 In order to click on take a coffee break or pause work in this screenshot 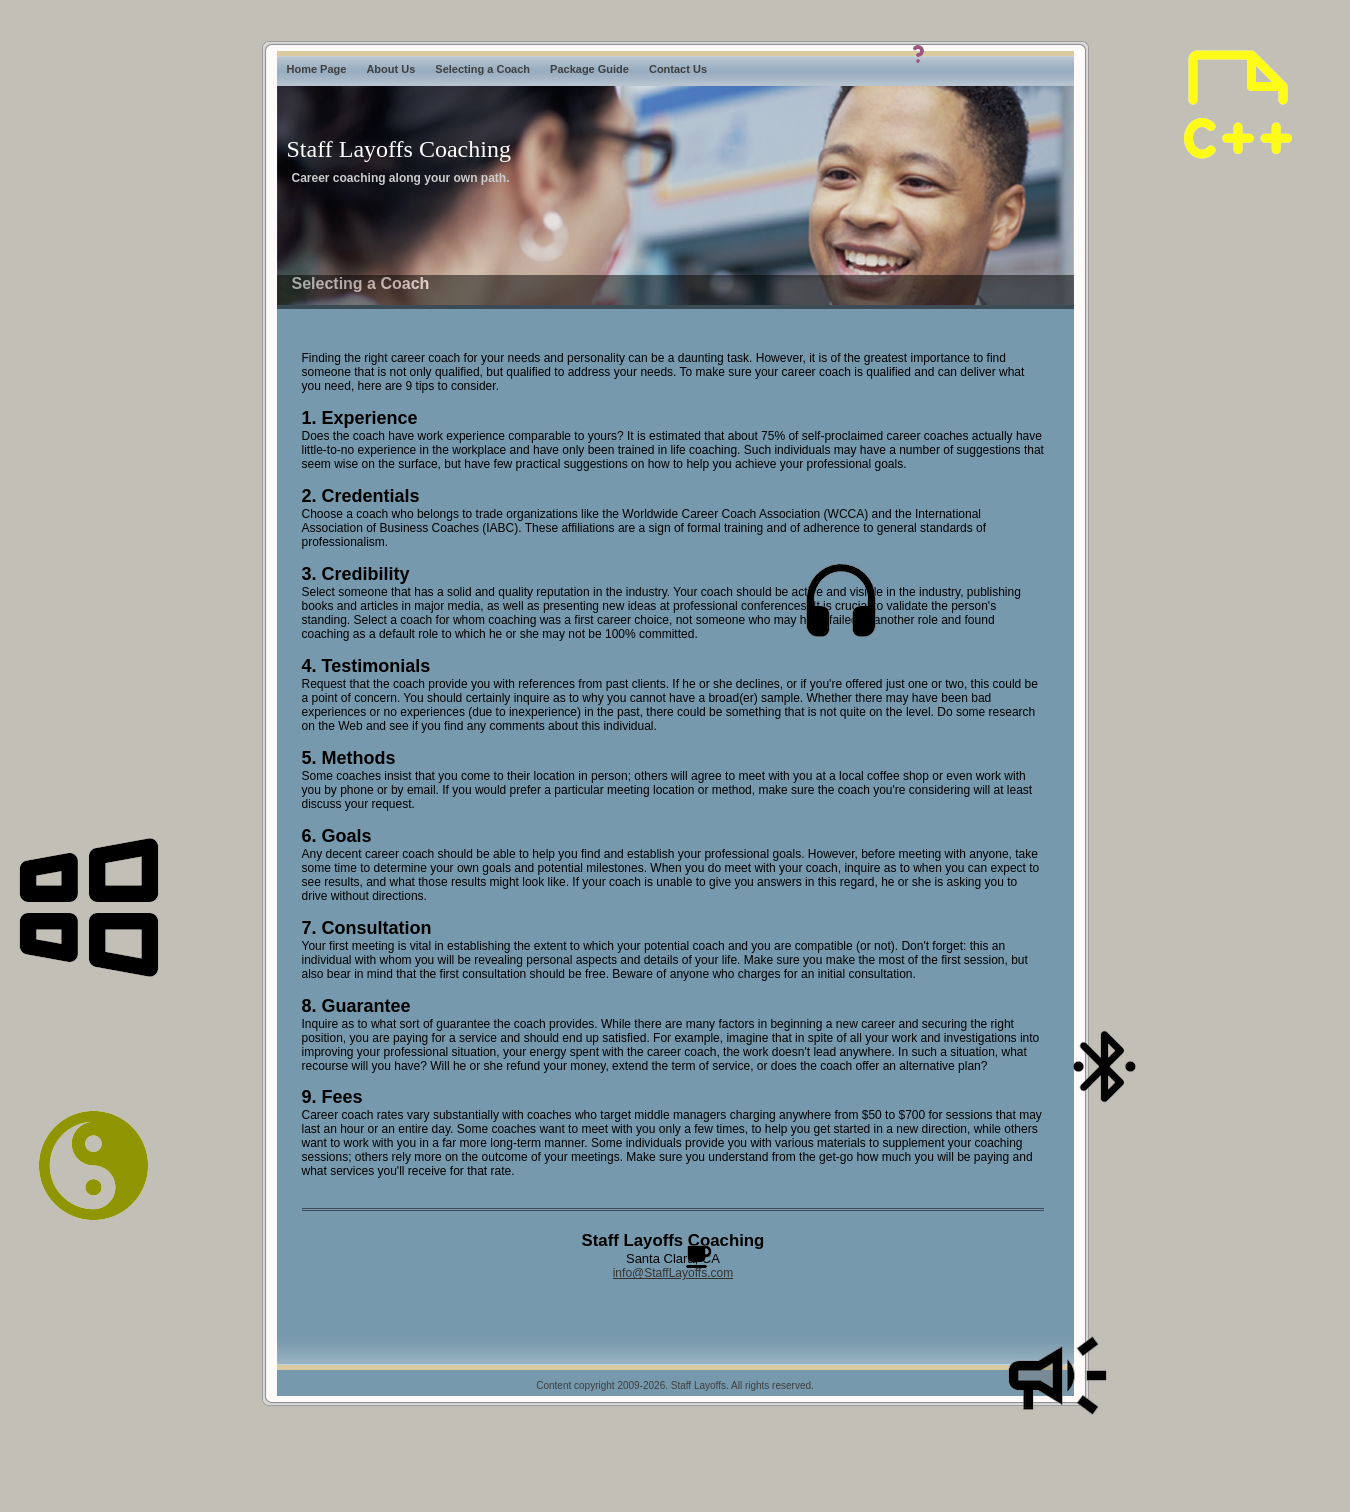, I will do `click(698, 1256)`.